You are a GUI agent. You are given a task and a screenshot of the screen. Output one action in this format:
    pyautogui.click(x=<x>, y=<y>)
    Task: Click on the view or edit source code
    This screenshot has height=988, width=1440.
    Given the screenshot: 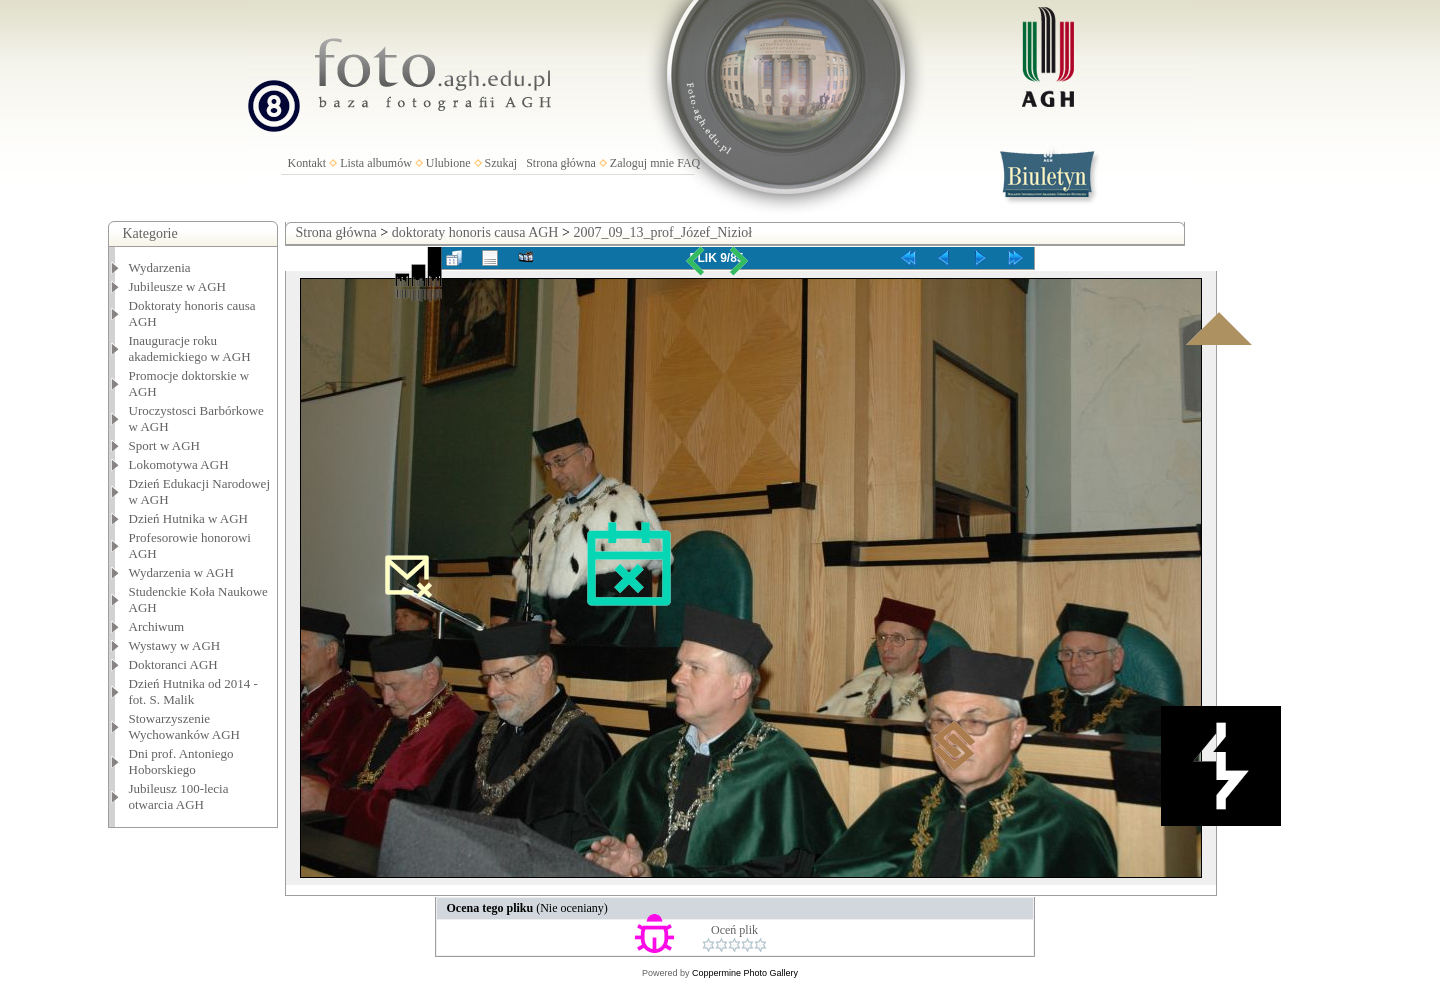 What is the action you would take?
    pyautogui.click(x=717, y=261)
    